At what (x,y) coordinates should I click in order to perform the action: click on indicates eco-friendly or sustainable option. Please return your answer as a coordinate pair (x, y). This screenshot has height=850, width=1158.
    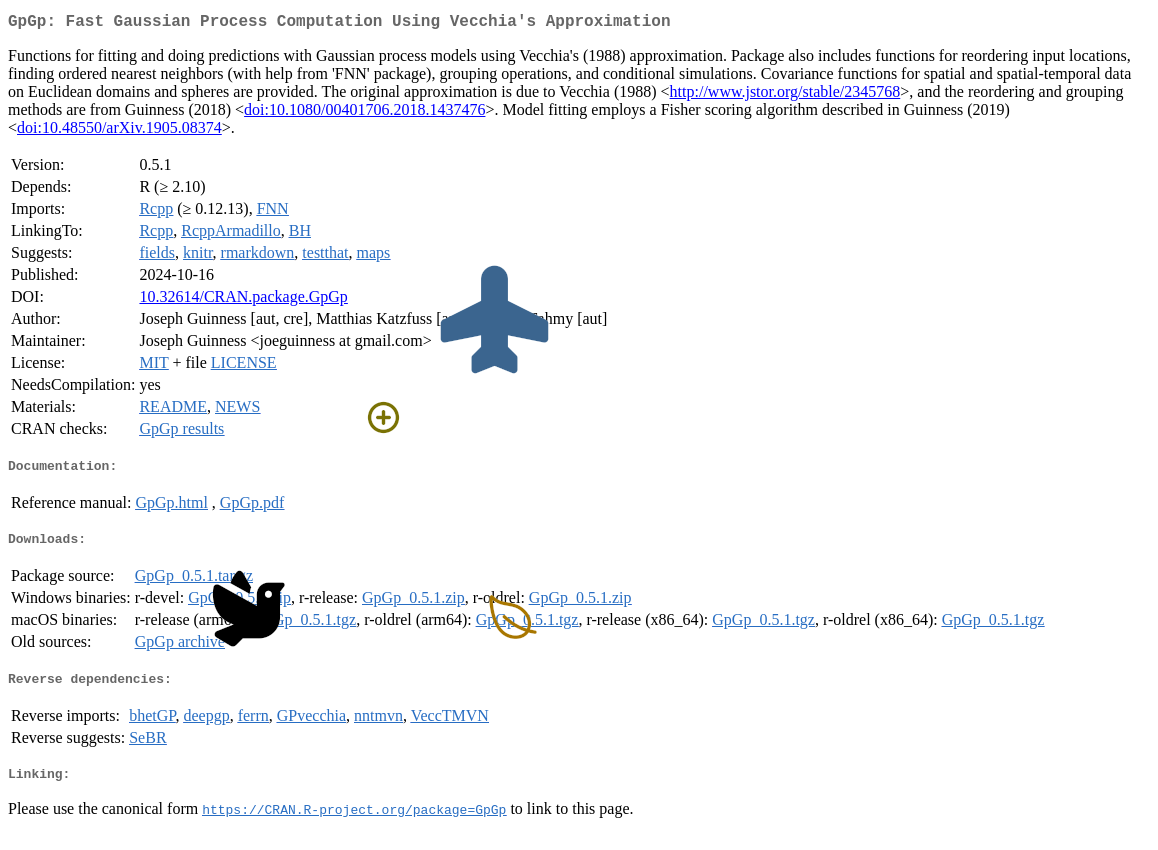
    Looking at the image, I should click on (513, 617).